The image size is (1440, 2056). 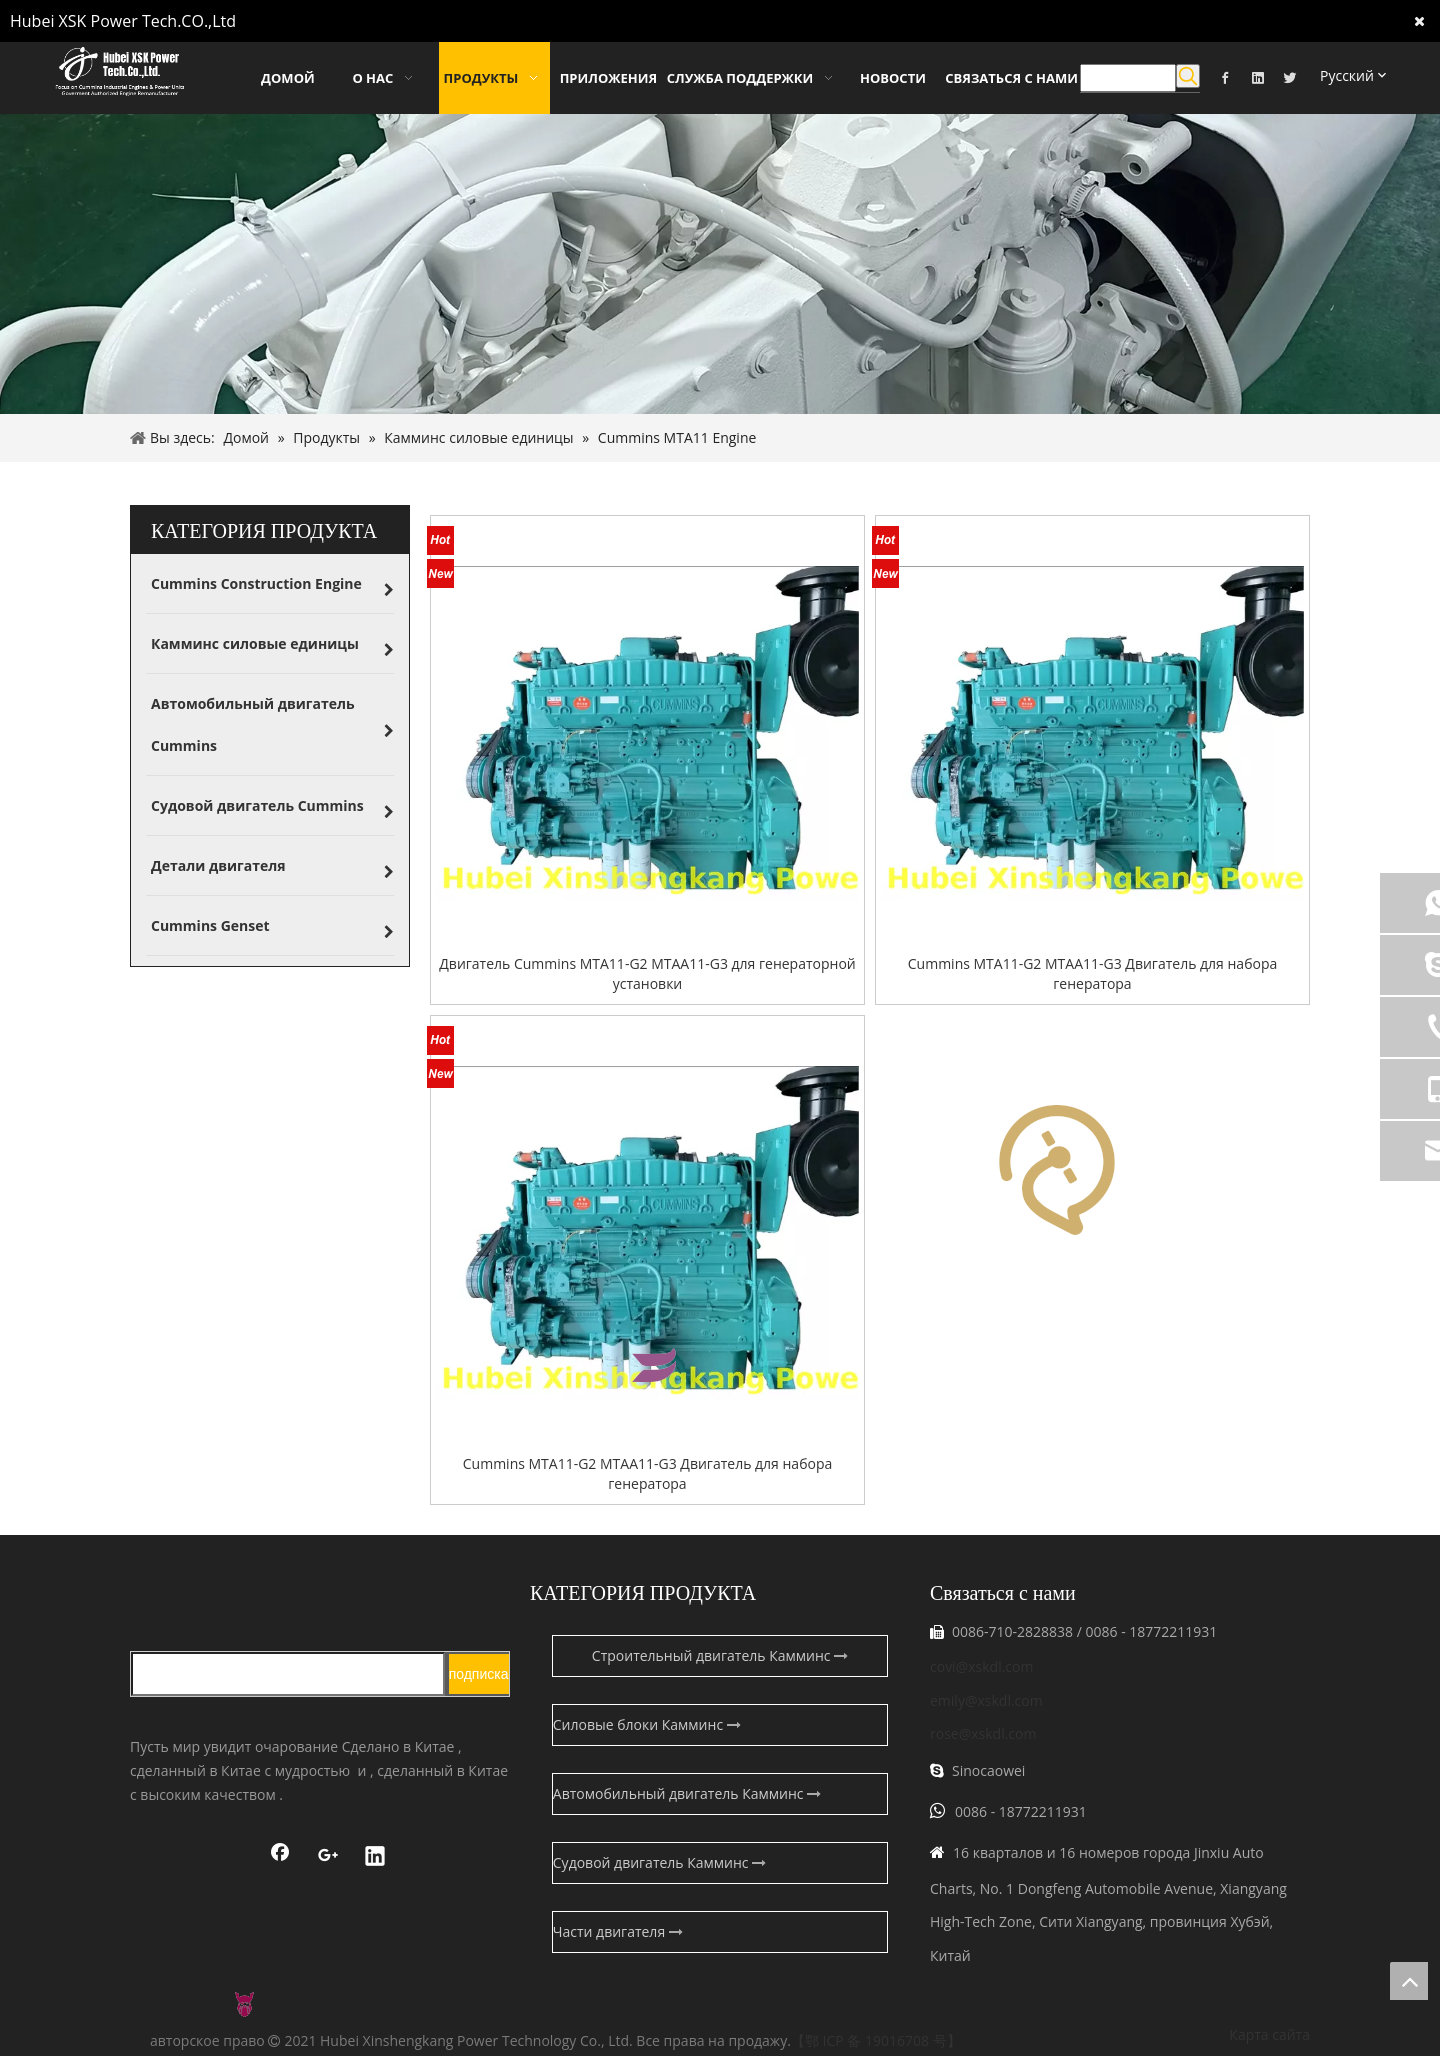 I want to click on visit the odin project website, so click(x=244, y=2004).